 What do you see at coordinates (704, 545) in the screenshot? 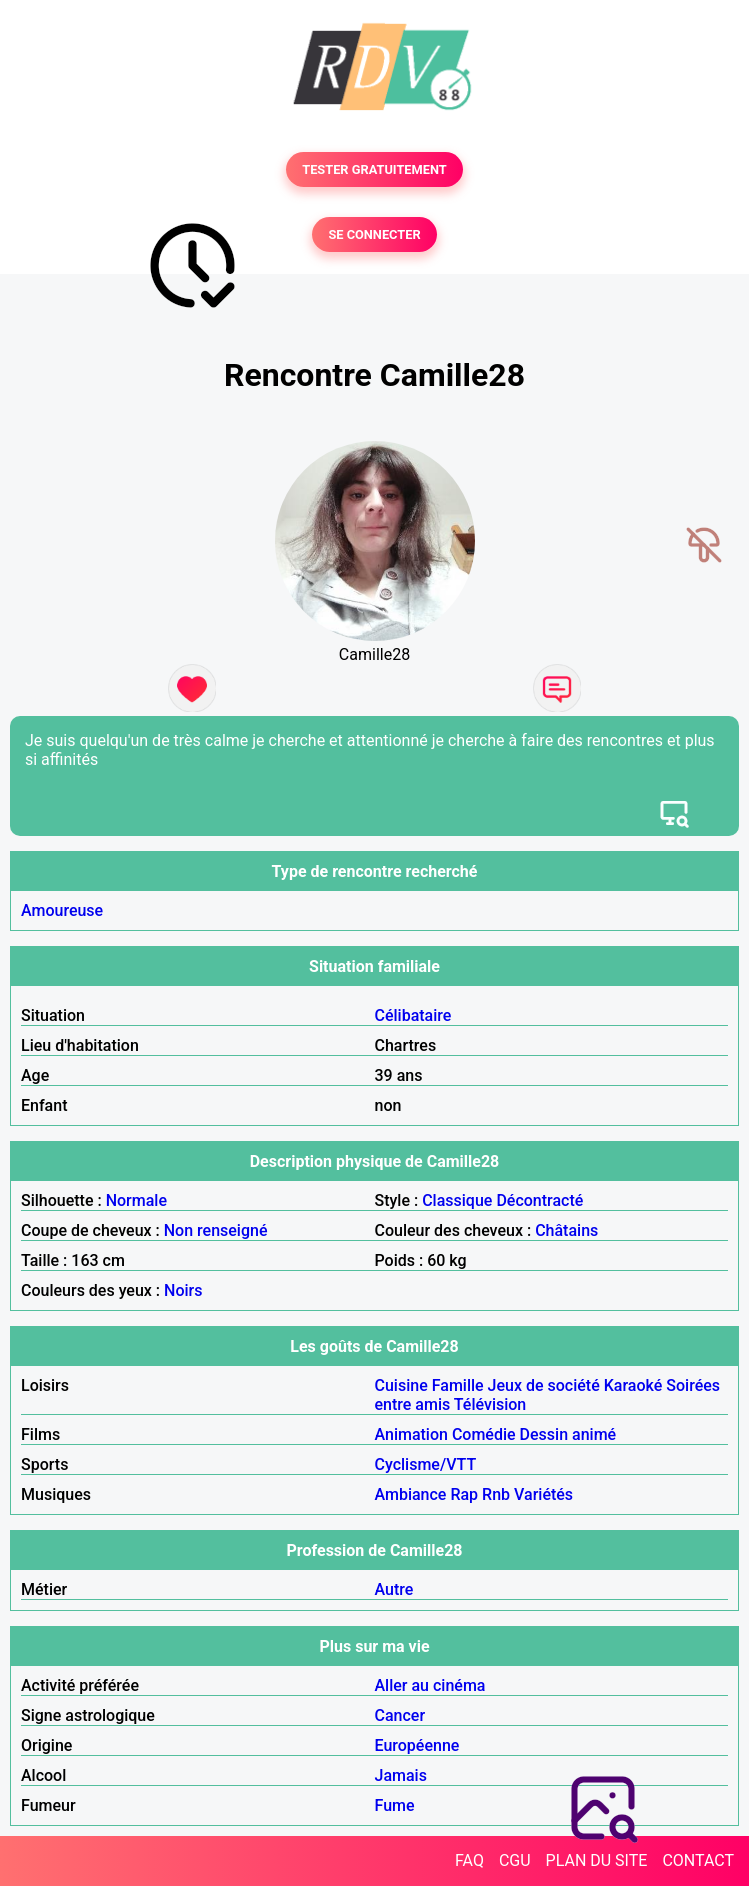
I see `indicates mushroom-free or no mushrooms` at bounding box center [704, 545].